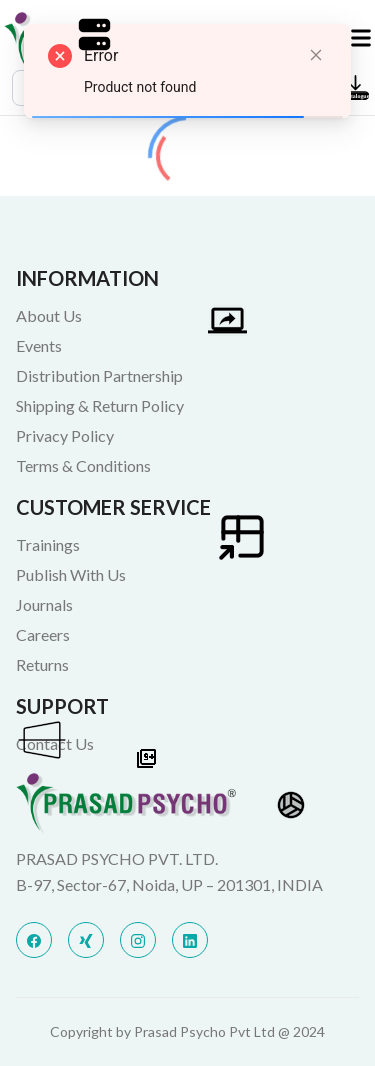  I want to click on access server settings or management, so click(94, 34).